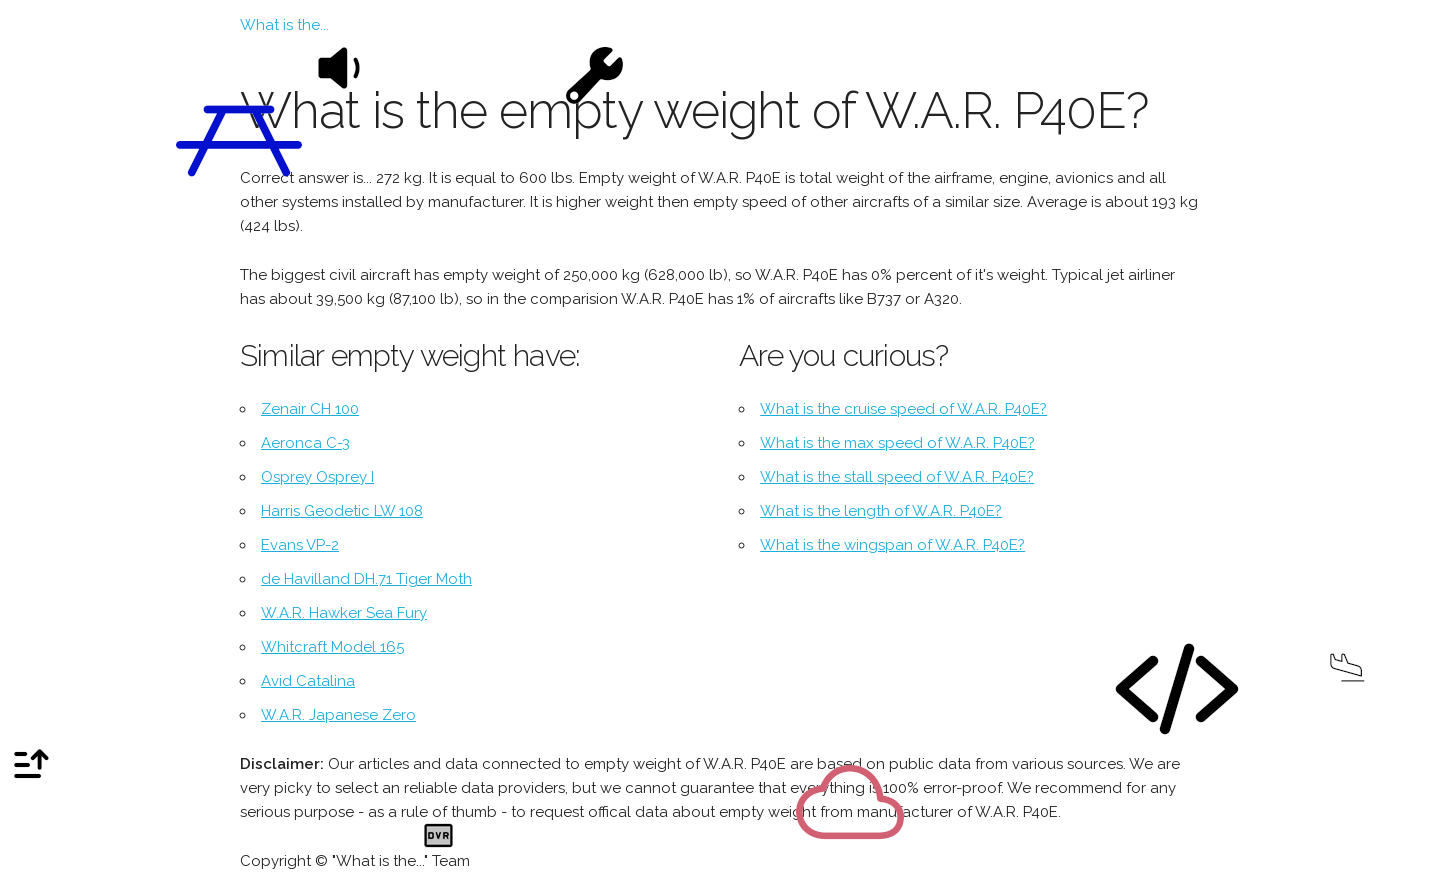 This screenshot has height=873, width=1440. What do you see at coordinates (1345, 667) in the screenshot?
I see `indicates flight arrival or landing status` at bounding box center [1345, 667].